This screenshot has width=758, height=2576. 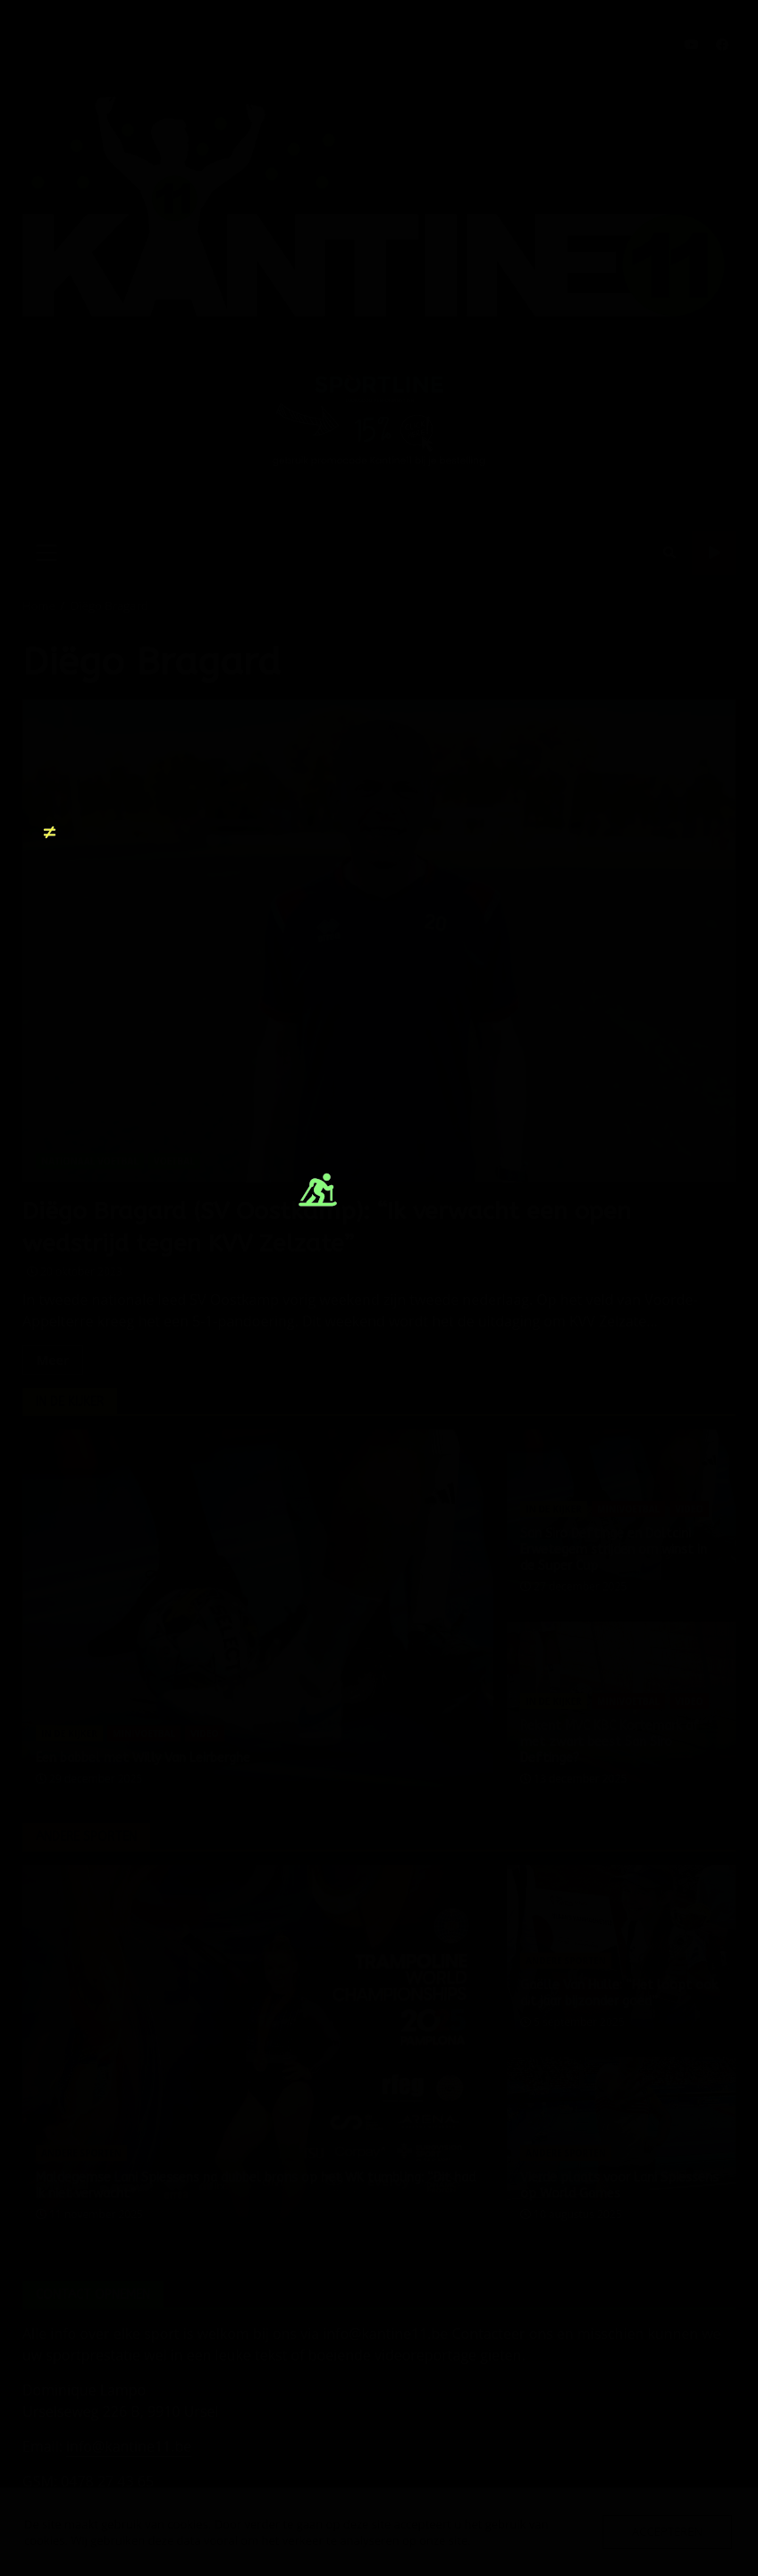 I want to click on access nordic skiing trails or activities, so click(x=317, y=1189).